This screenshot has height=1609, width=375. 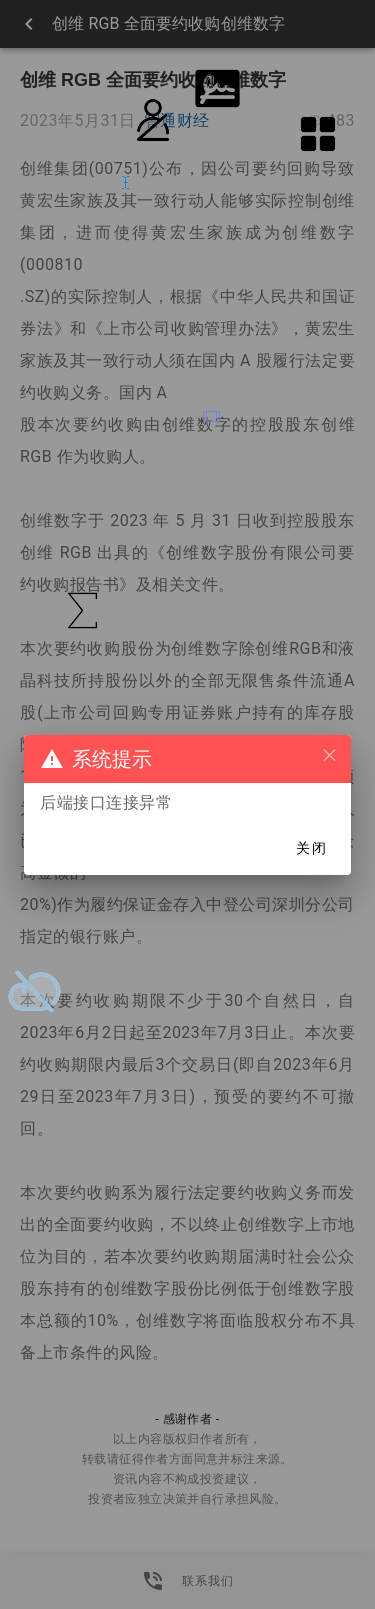 What do you see at coordinates (211, 416) in the screenshot?
I see `start a slideshow presentation` at bounding box center [211, 416].